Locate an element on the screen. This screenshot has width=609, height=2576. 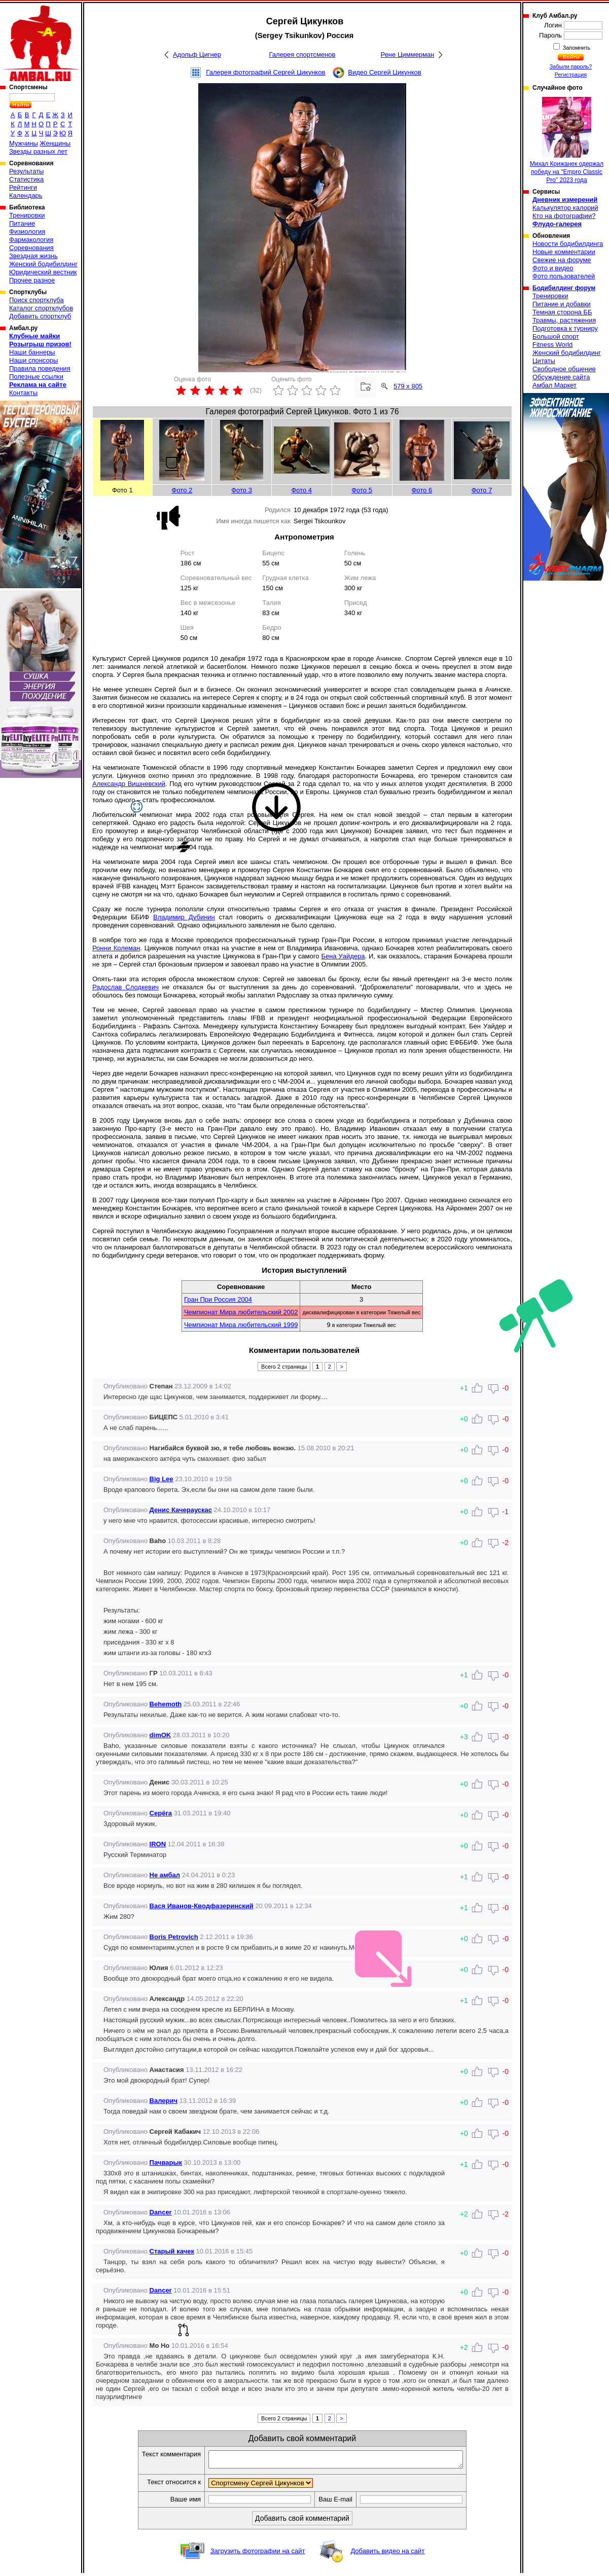
stencil framework logo is located at coordinates (184, 847).